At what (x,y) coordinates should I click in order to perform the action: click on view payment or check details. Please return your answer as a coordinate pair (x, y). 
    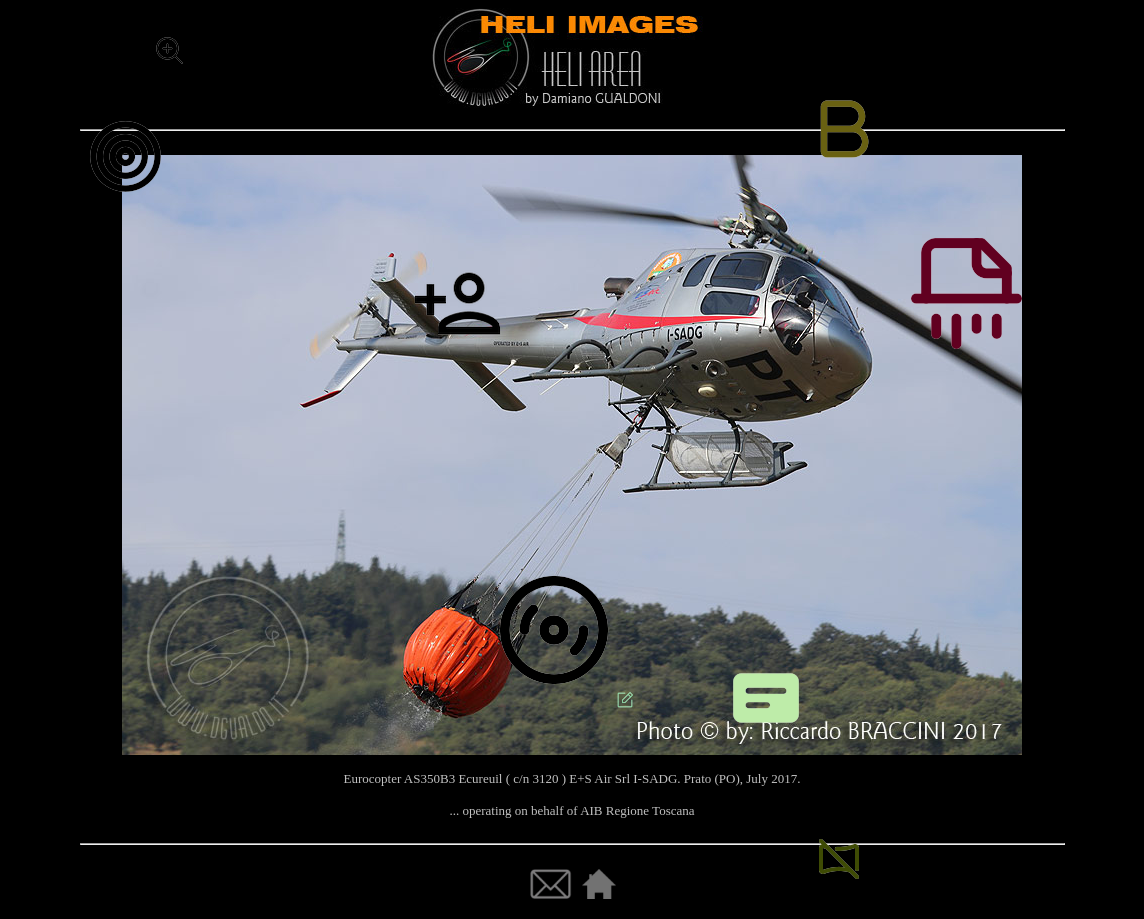
    Looking at the image, I should click on (766, 698).